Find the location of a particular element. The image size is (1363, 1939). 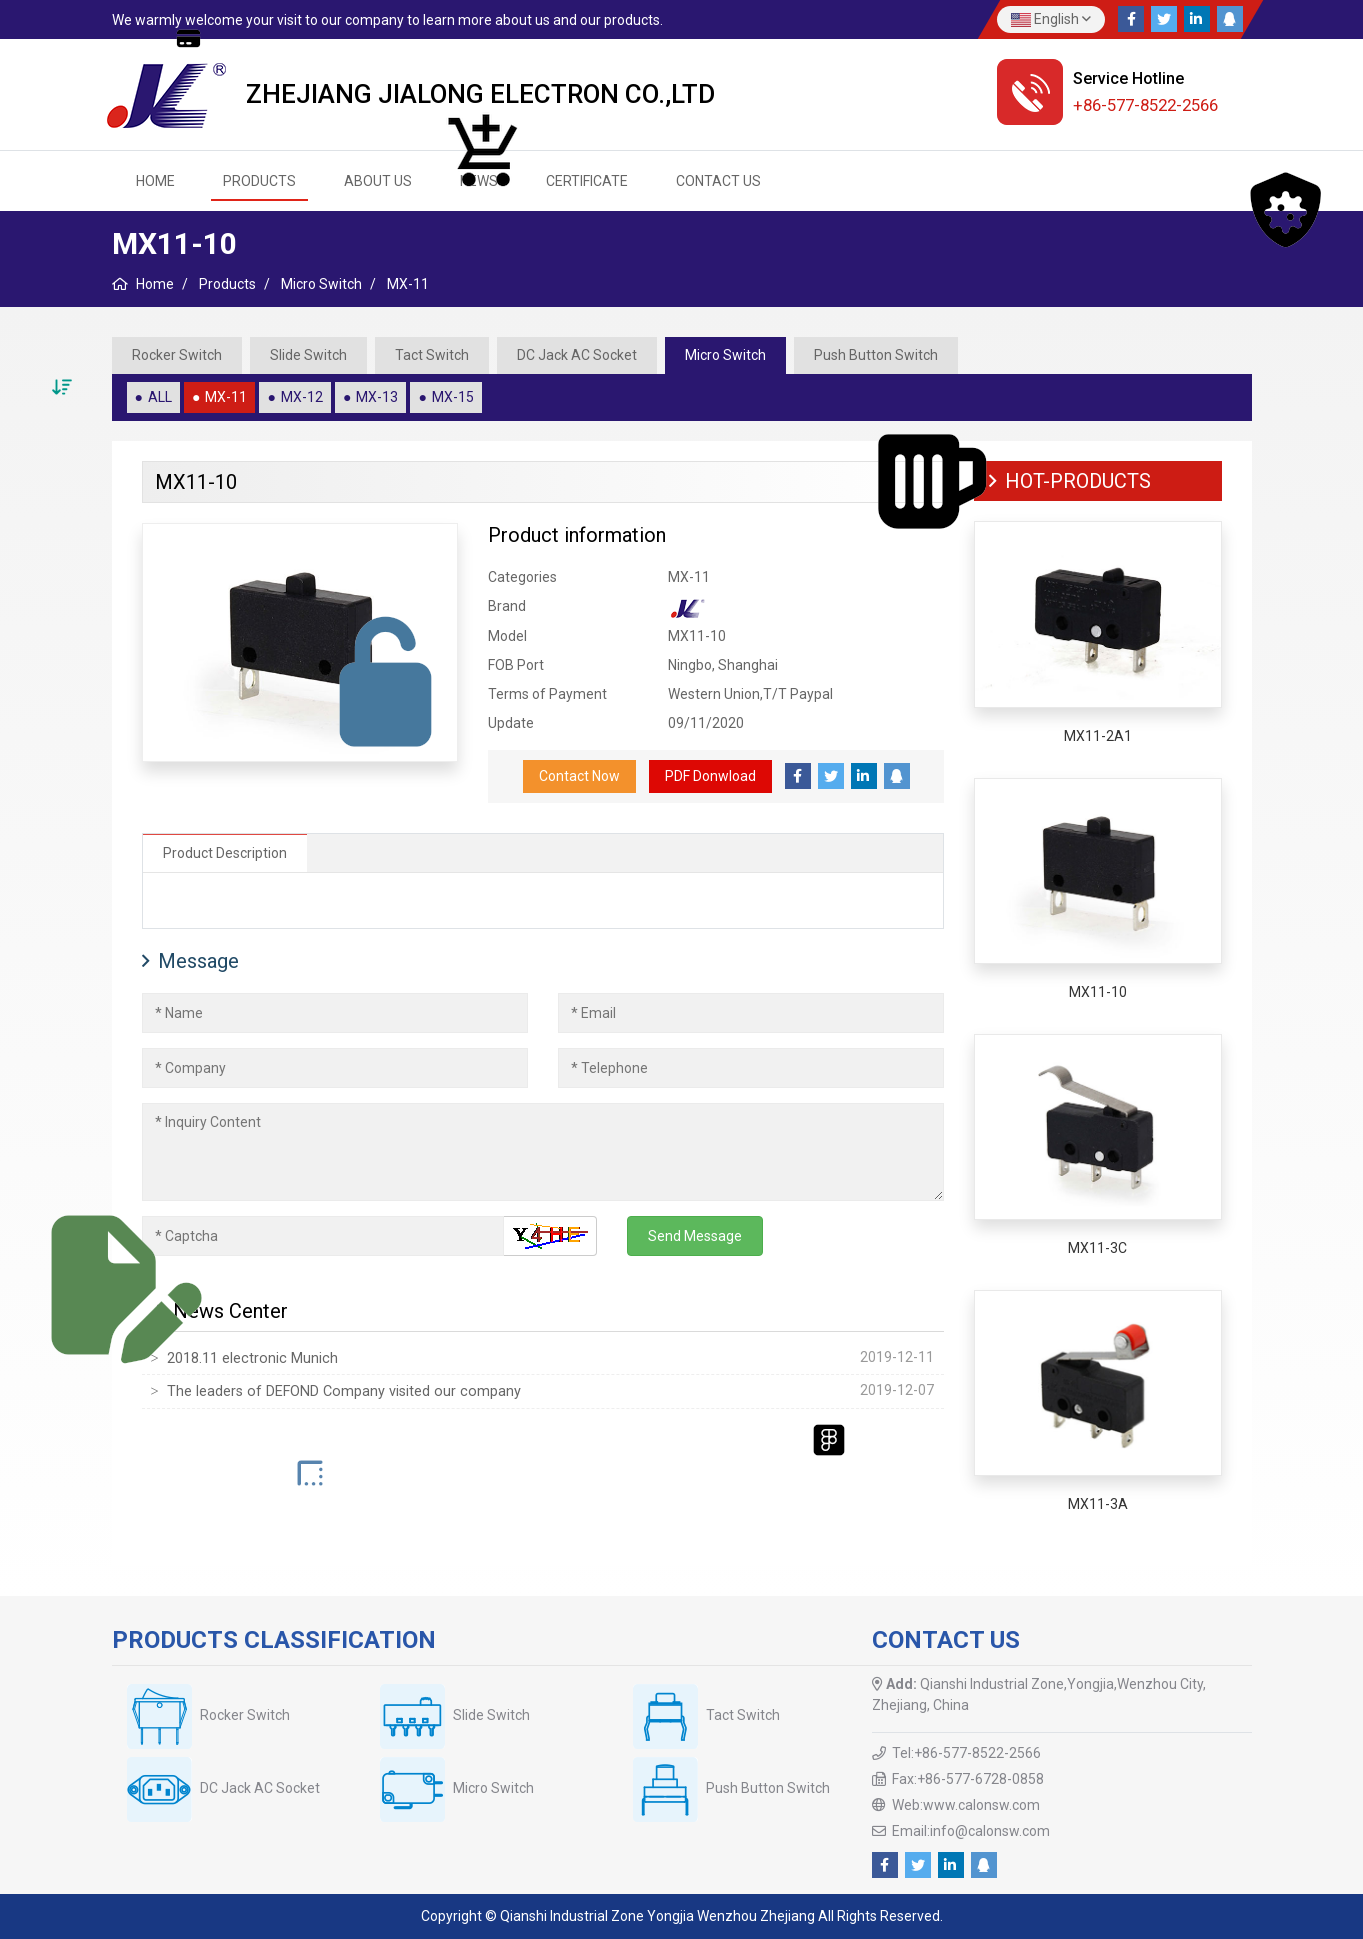

sort items in ascending order is located at coordinates (62, 387).